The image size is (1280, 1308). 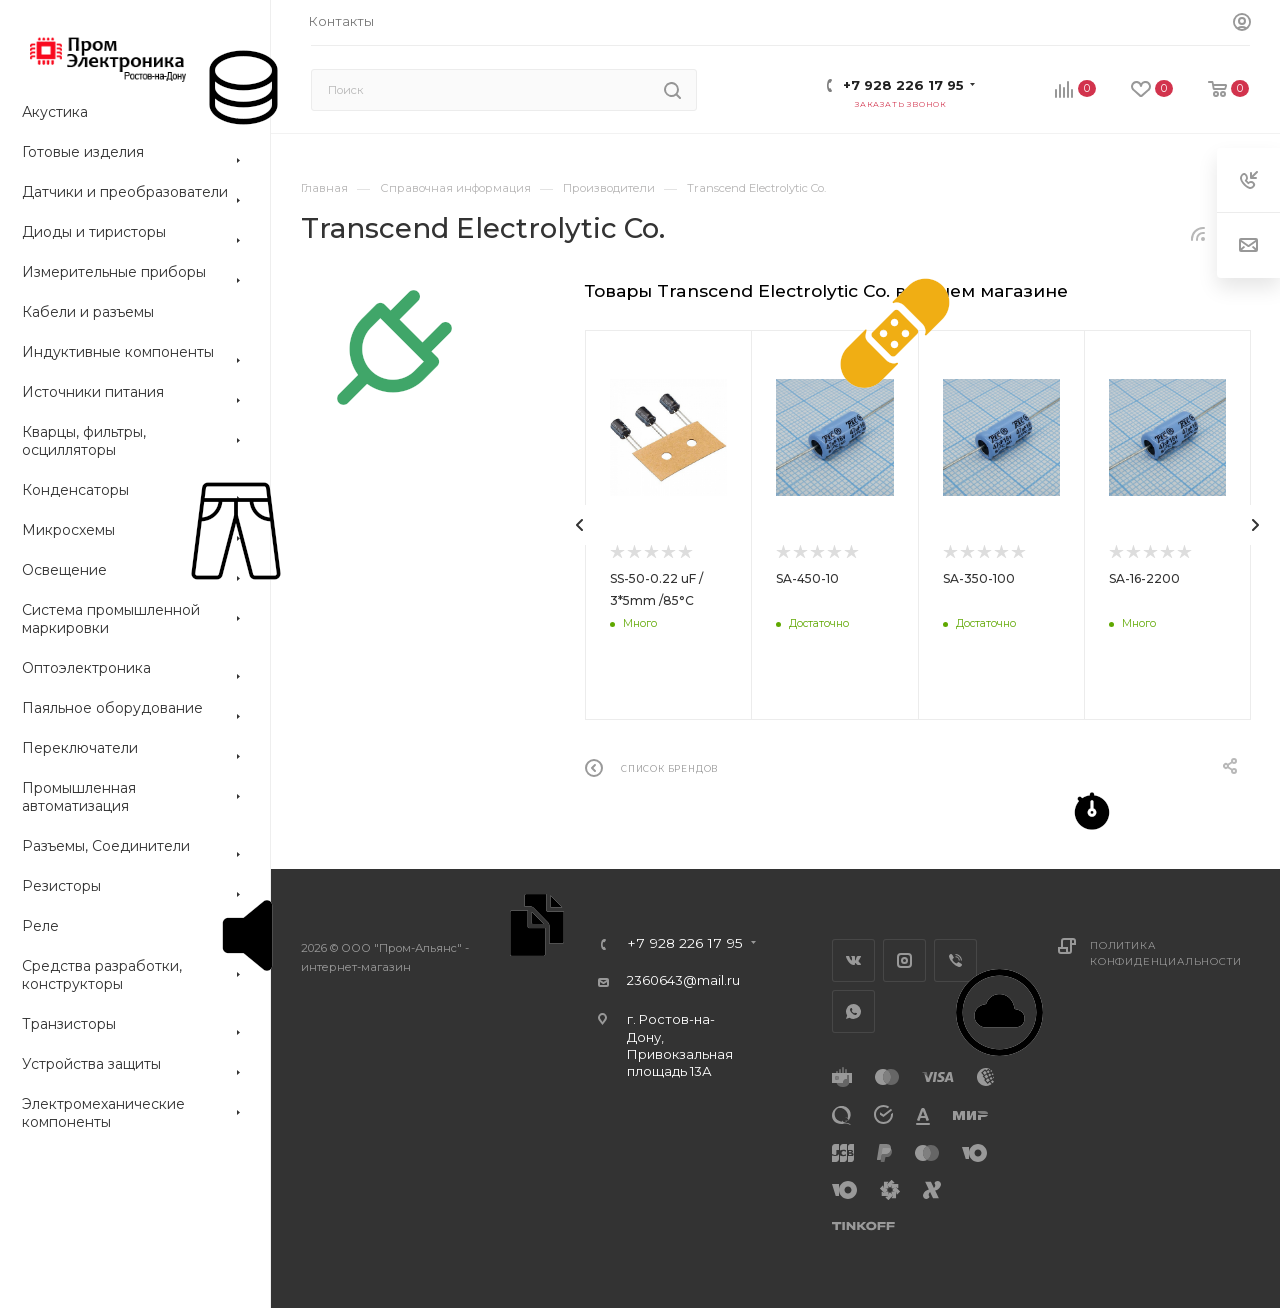 I want to click on start or stop a timer, so click(x=1092, y=811).